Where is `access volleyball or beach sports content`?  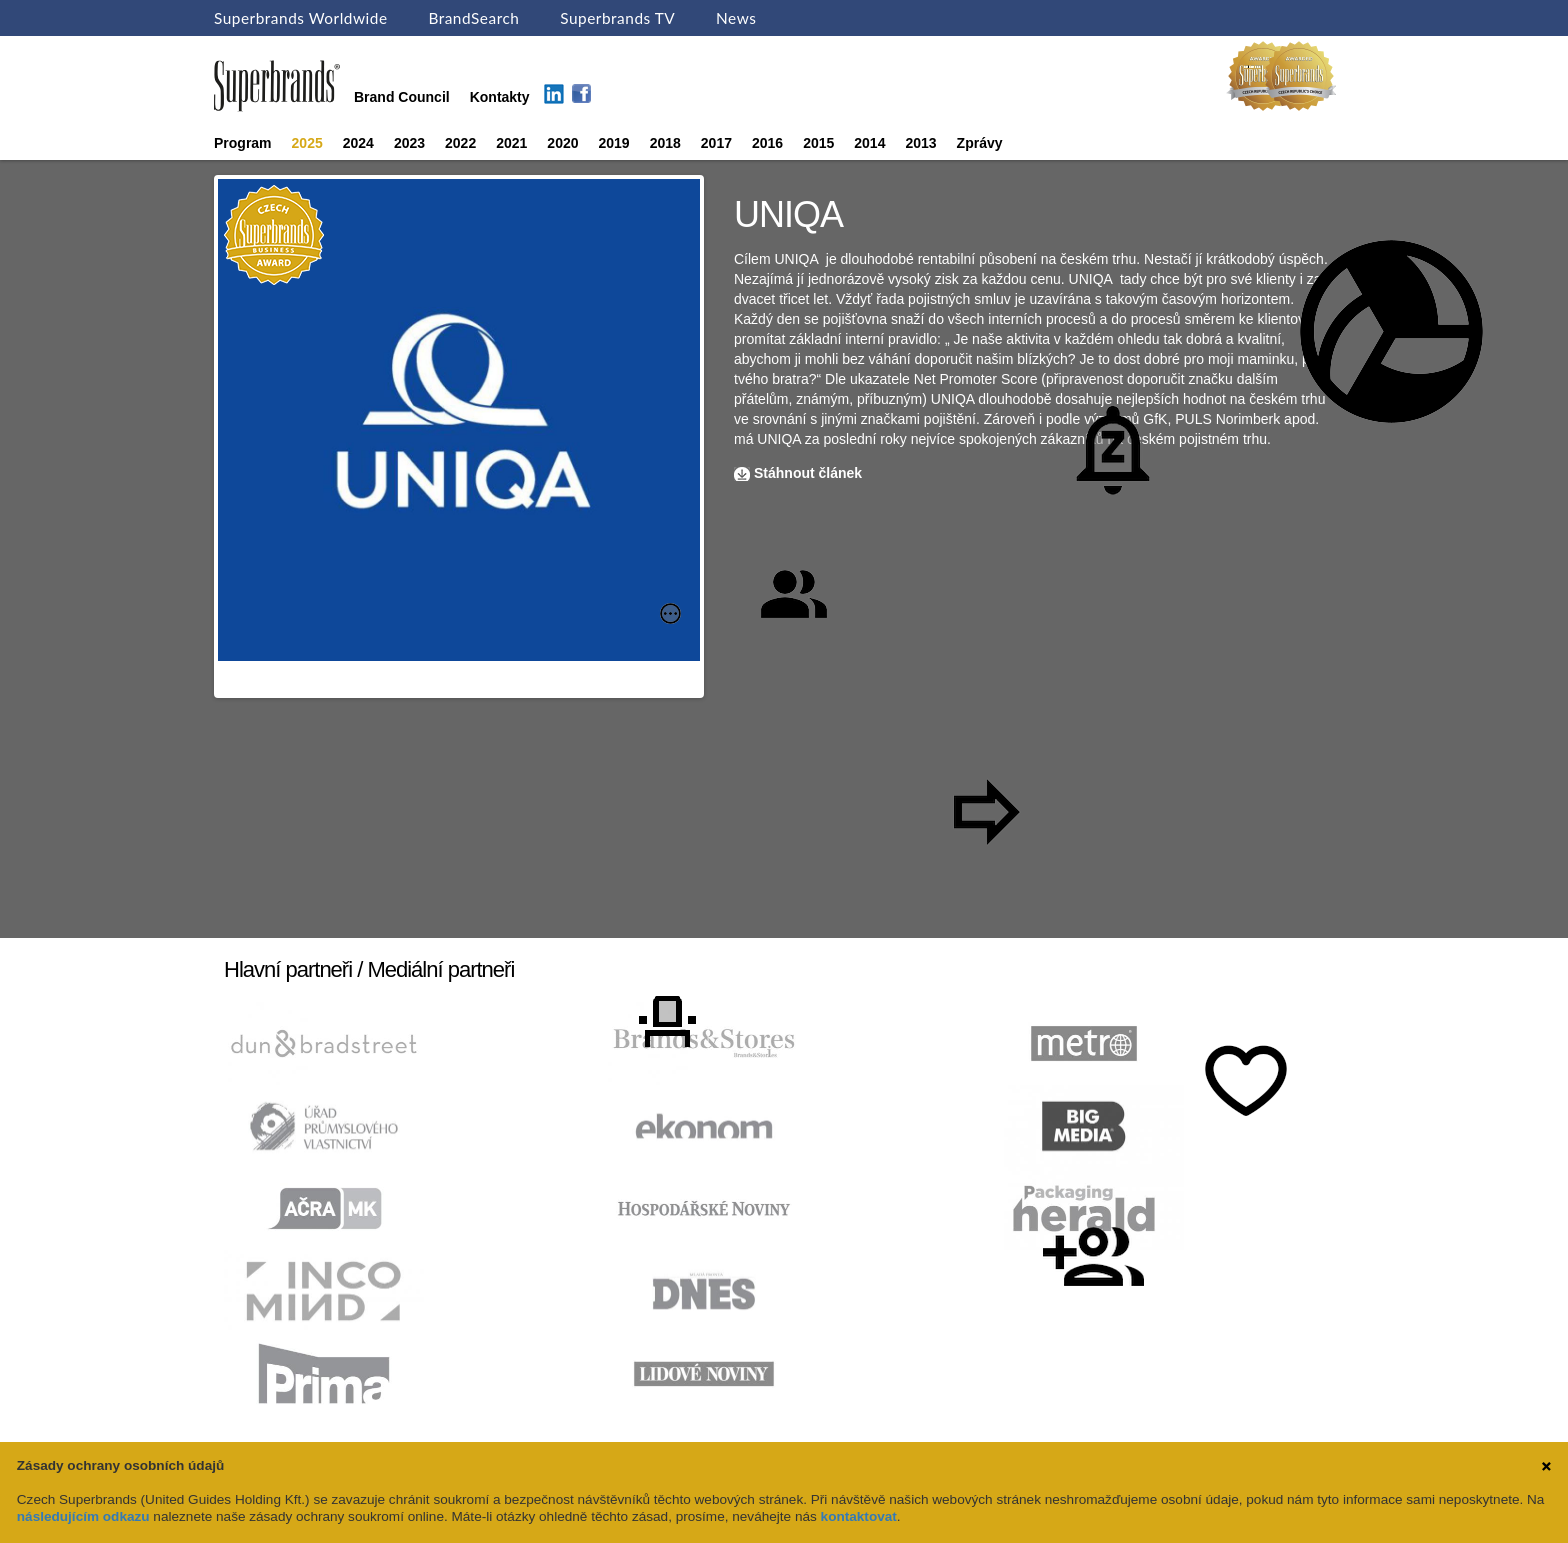 access volleyball or beach sports content is located at coordinates (1391, 331).